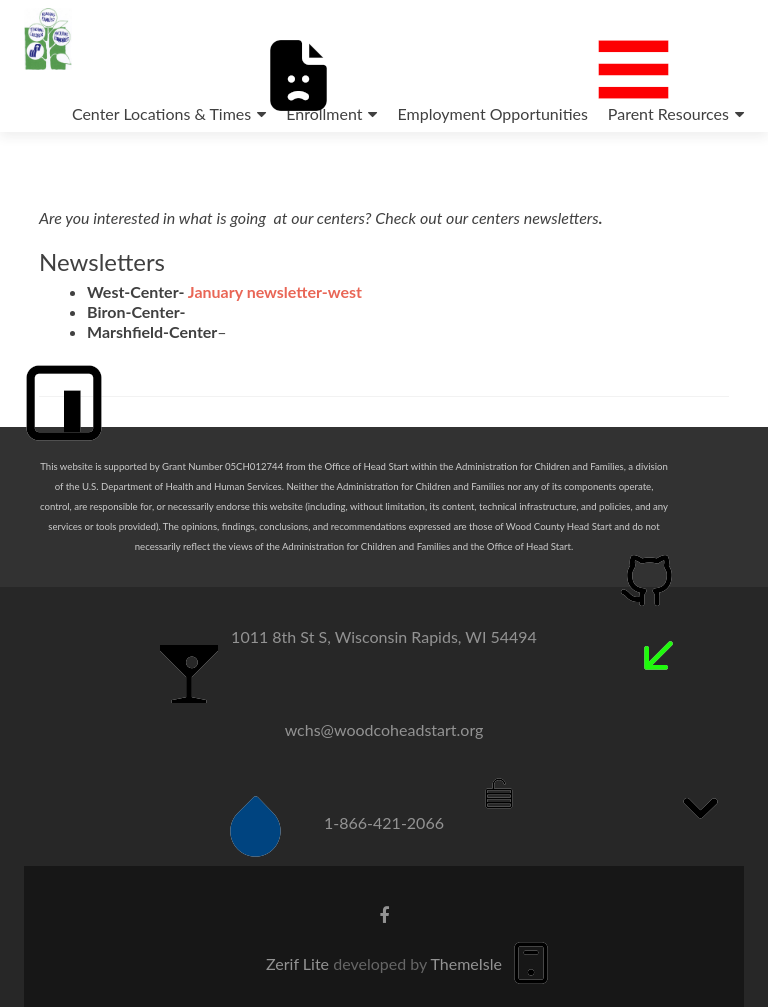 The width and height of the screenshot is (768, 1007). I want to click on collapse or minimize a panel, so click(658, 655).